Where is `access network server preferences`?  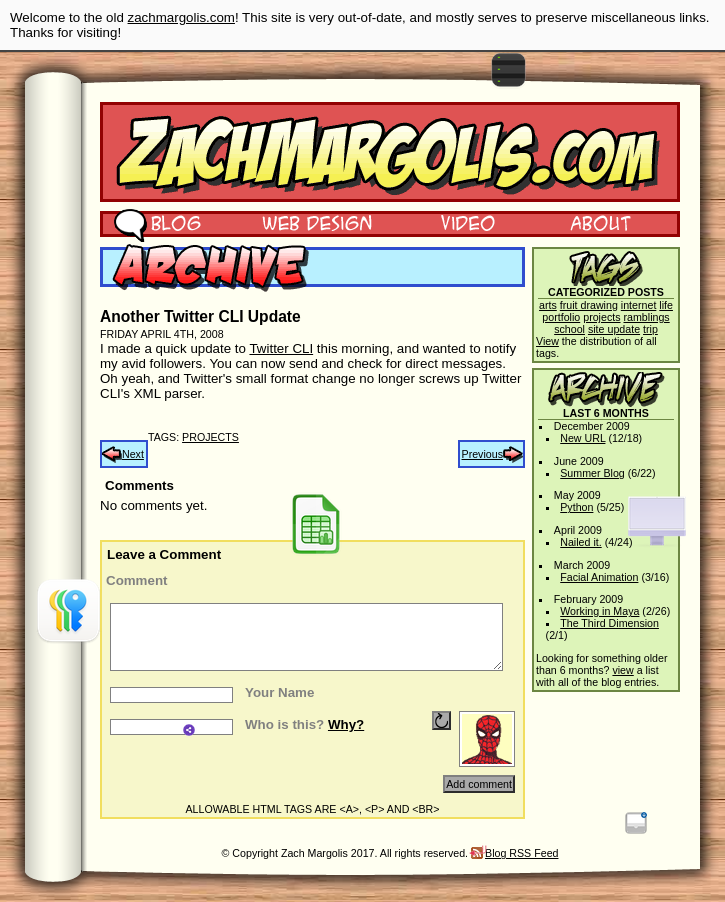
access network server preferences is located at coordinates (508, 70).